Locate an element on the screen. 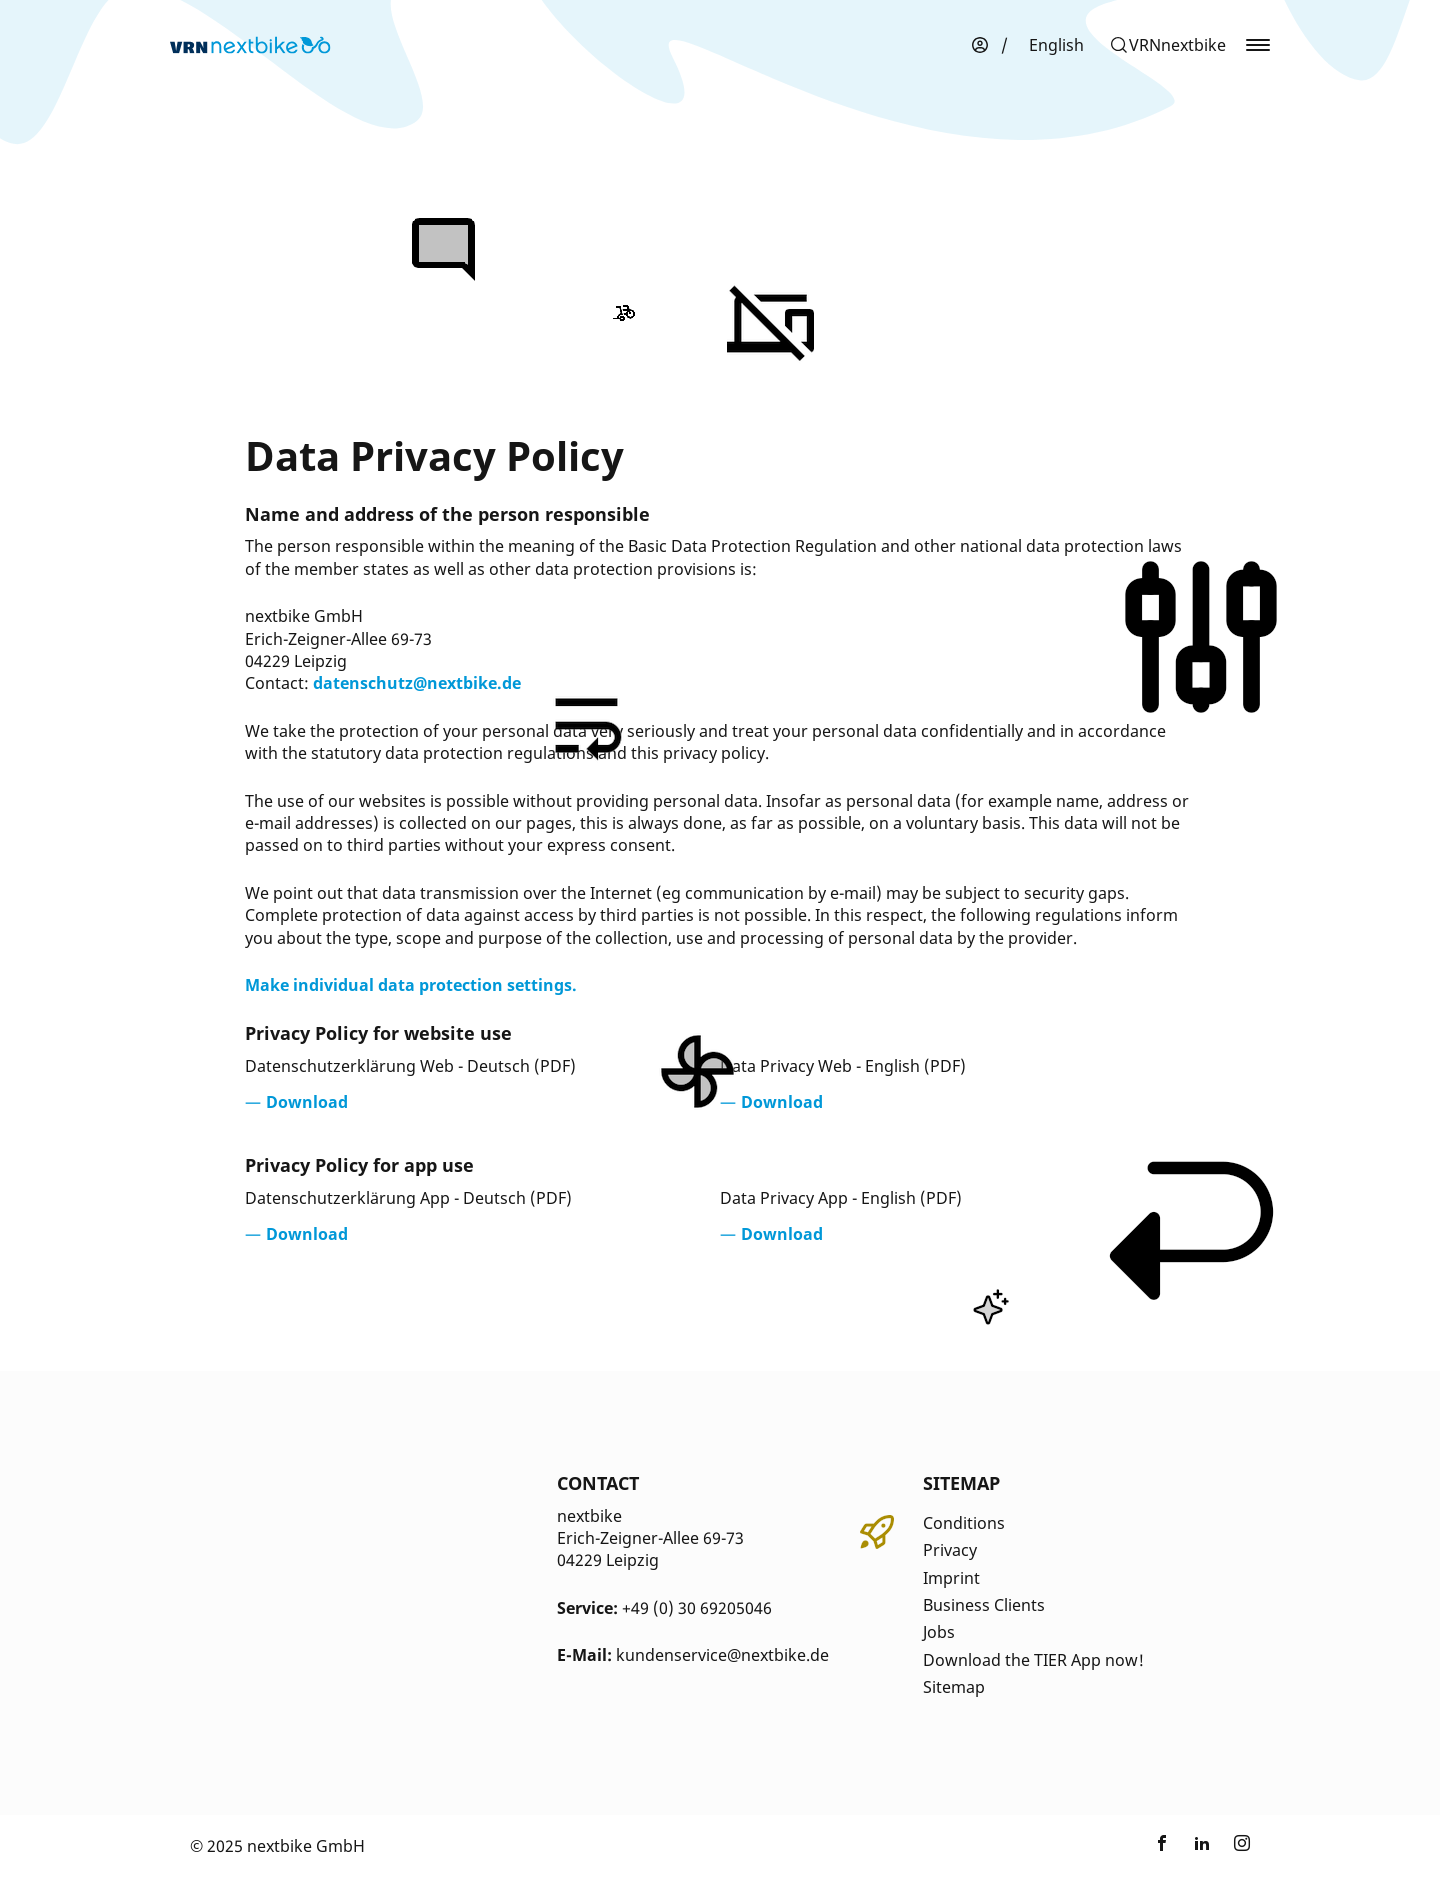  view candlestick chart for stock or crypto data is located at coordinates (1201, 637).